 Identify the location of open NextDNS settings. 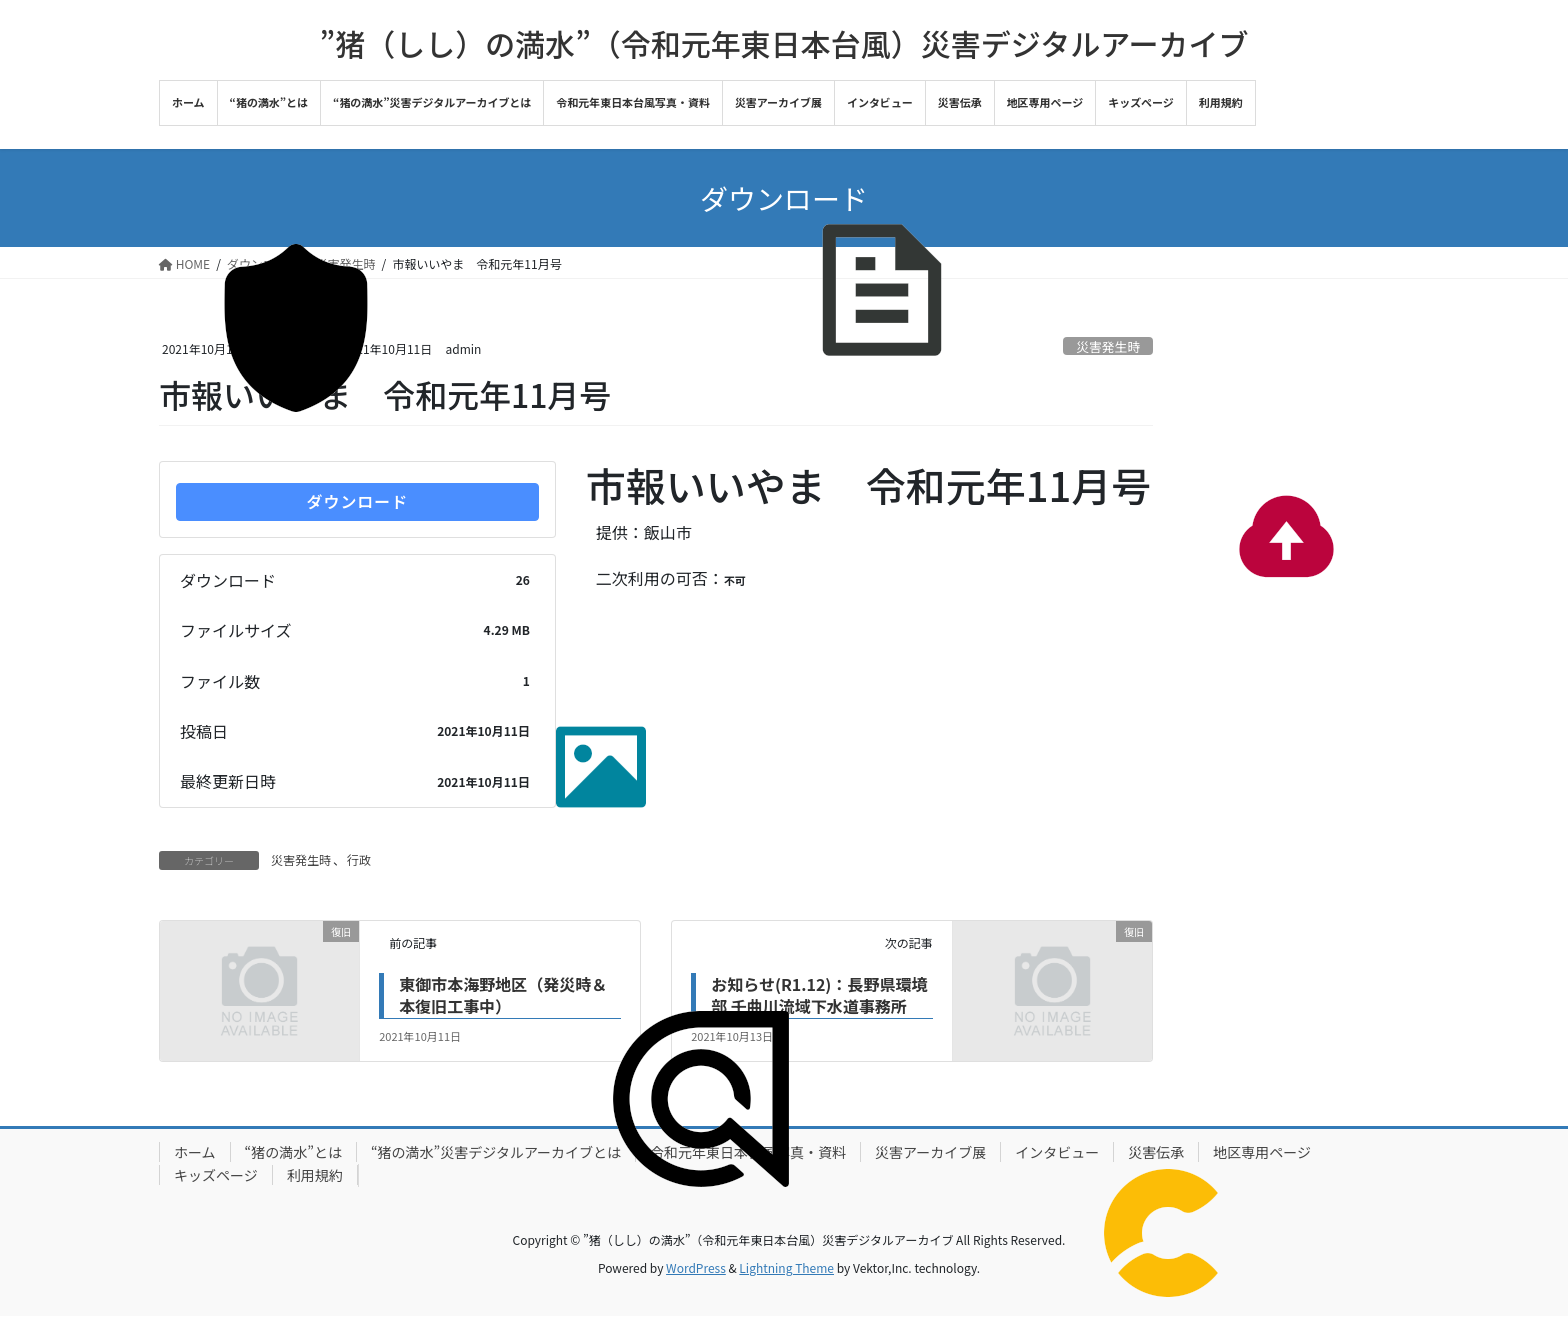
(296, 328).